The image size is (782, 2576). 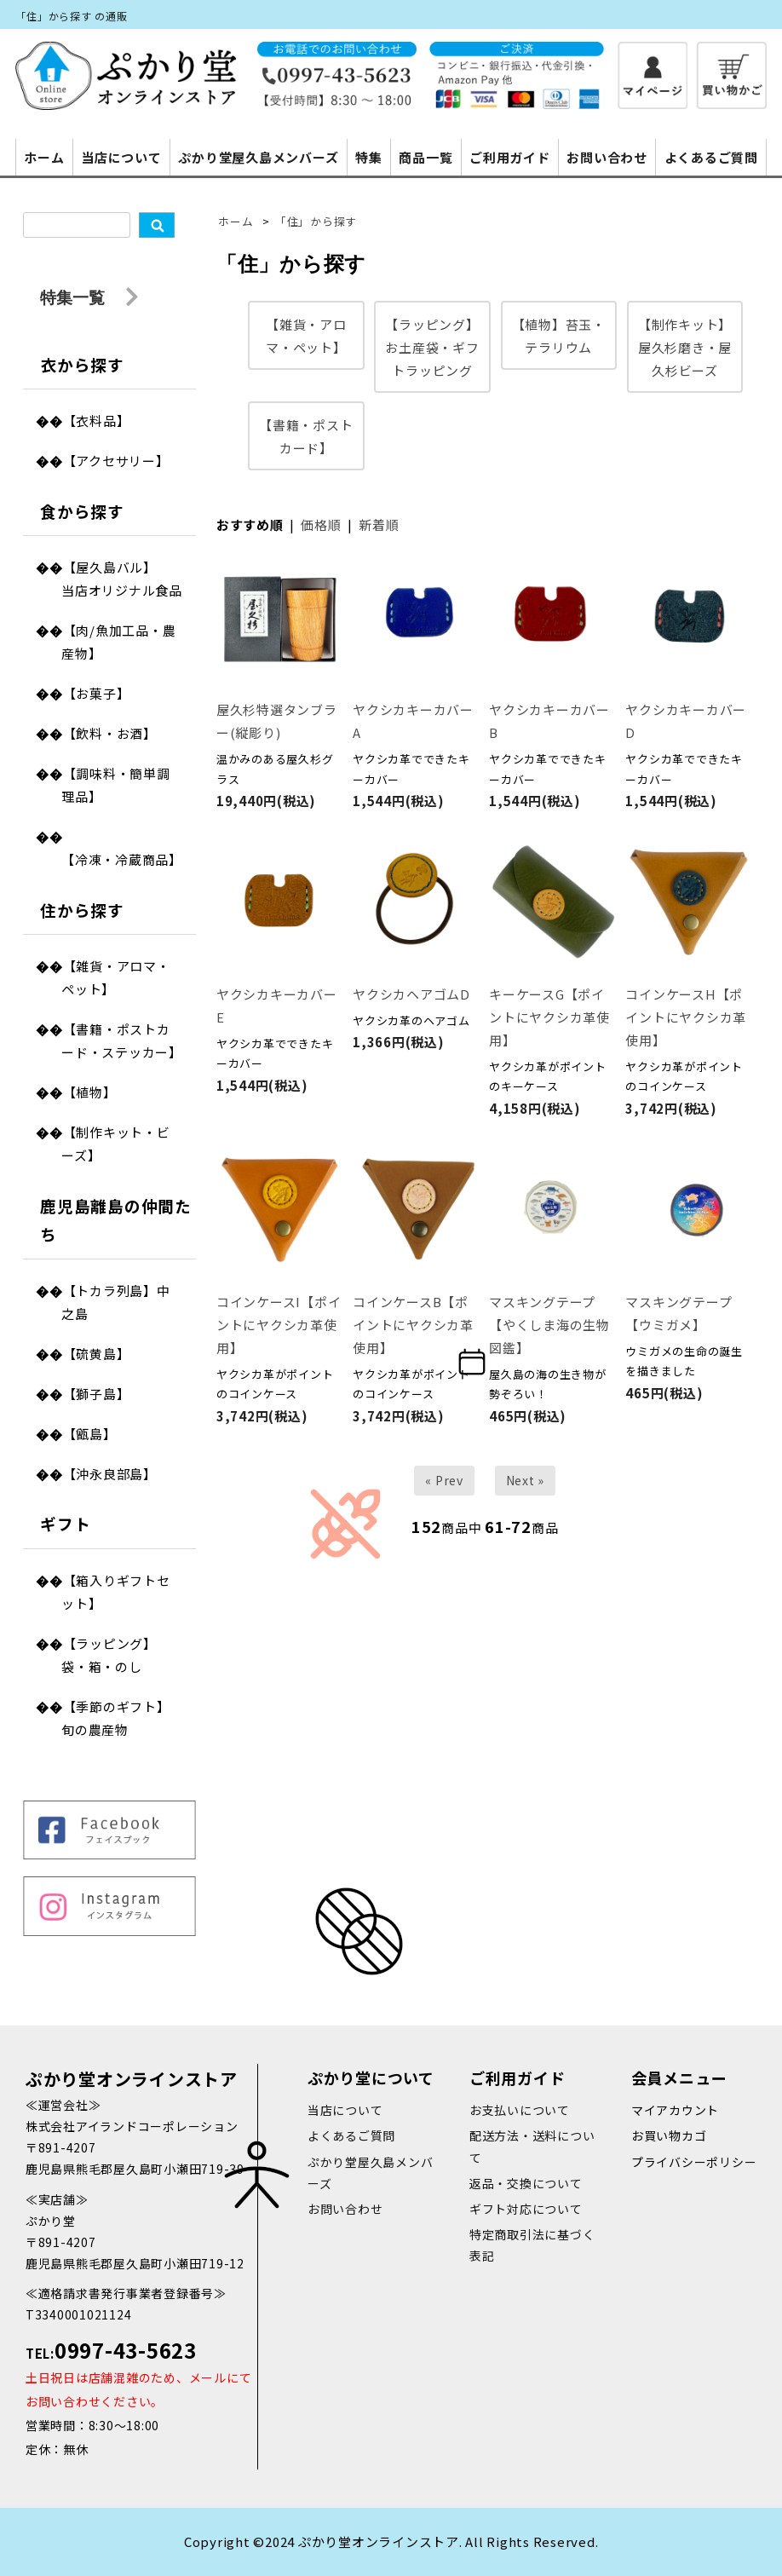 I want to click on merge or combine selected layers, so click(x=359, y=1931).